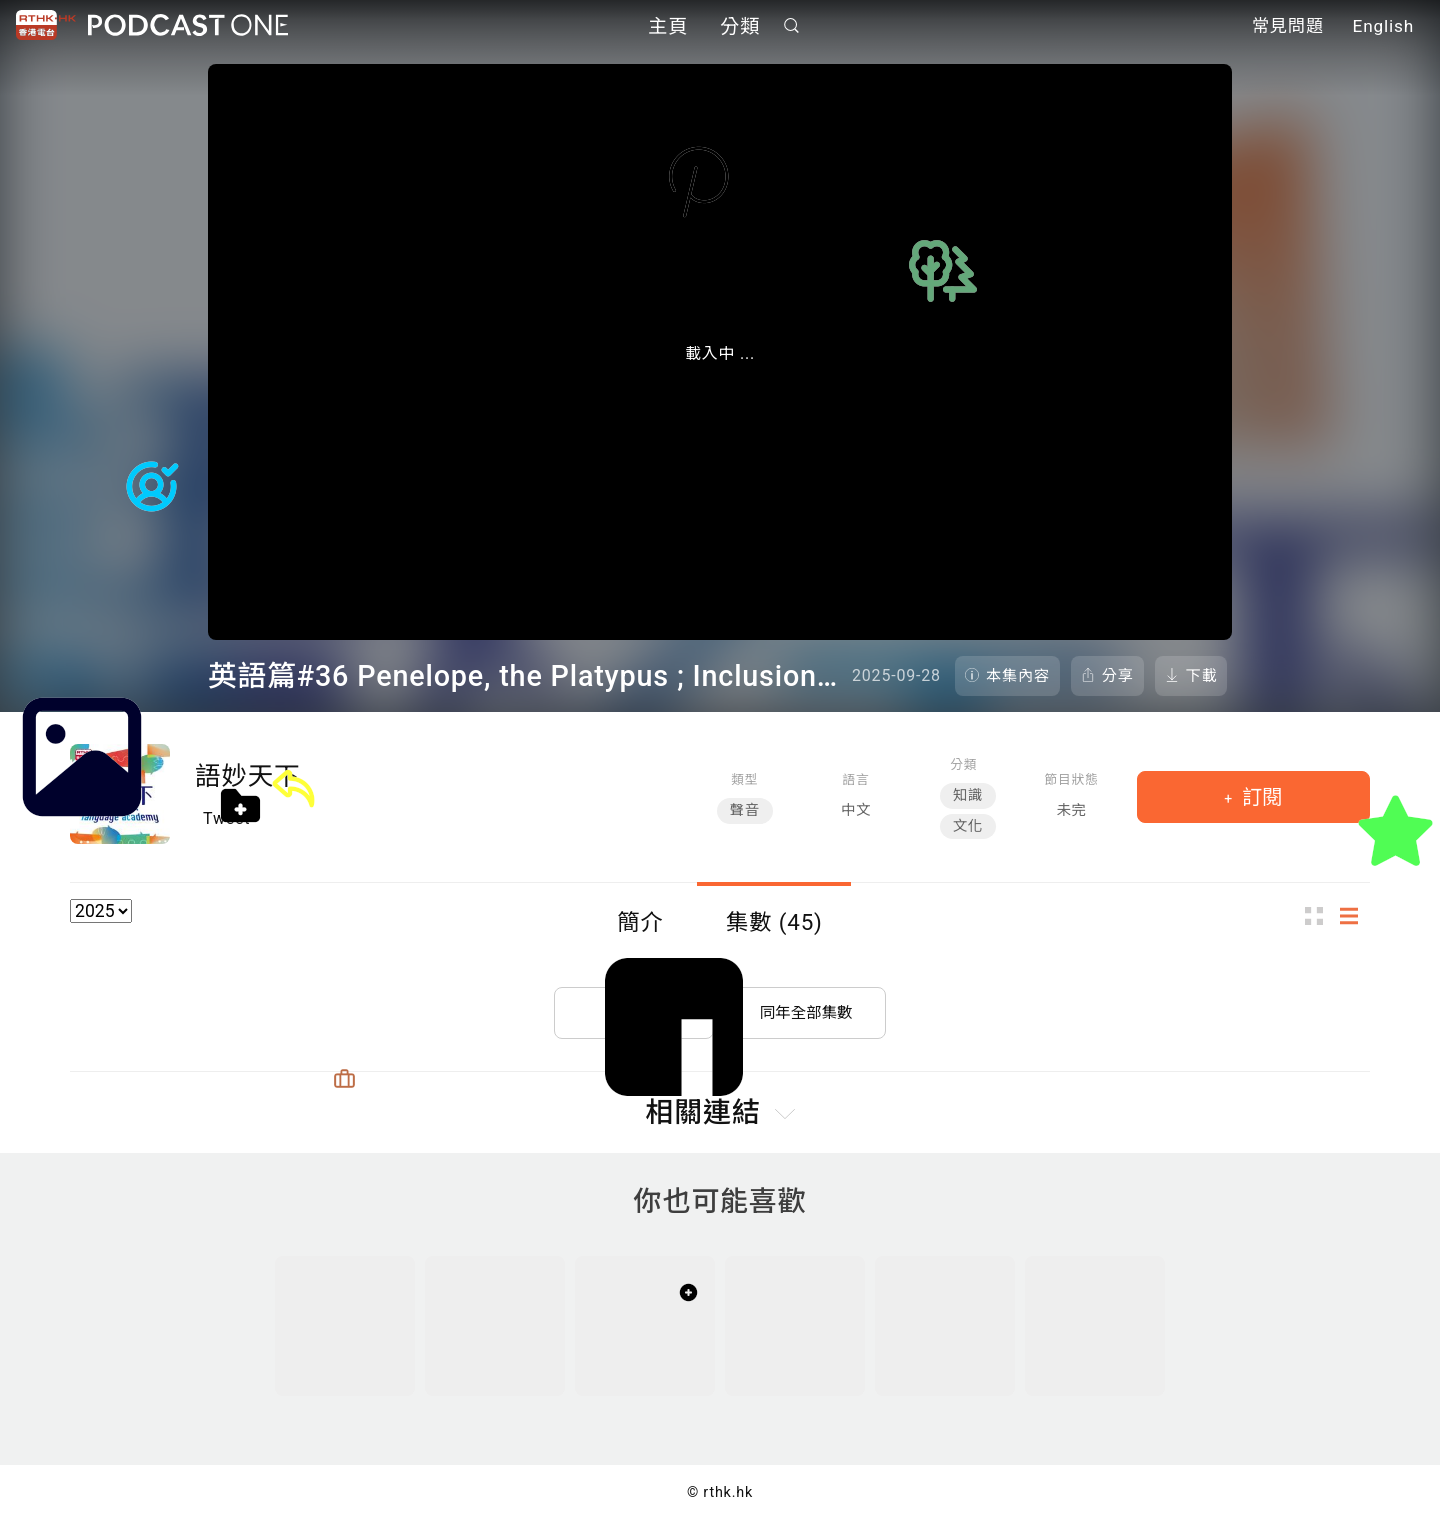  Describe the element at coordinates (82, 757) in the screenshot. I see `view photos or images` at that location.